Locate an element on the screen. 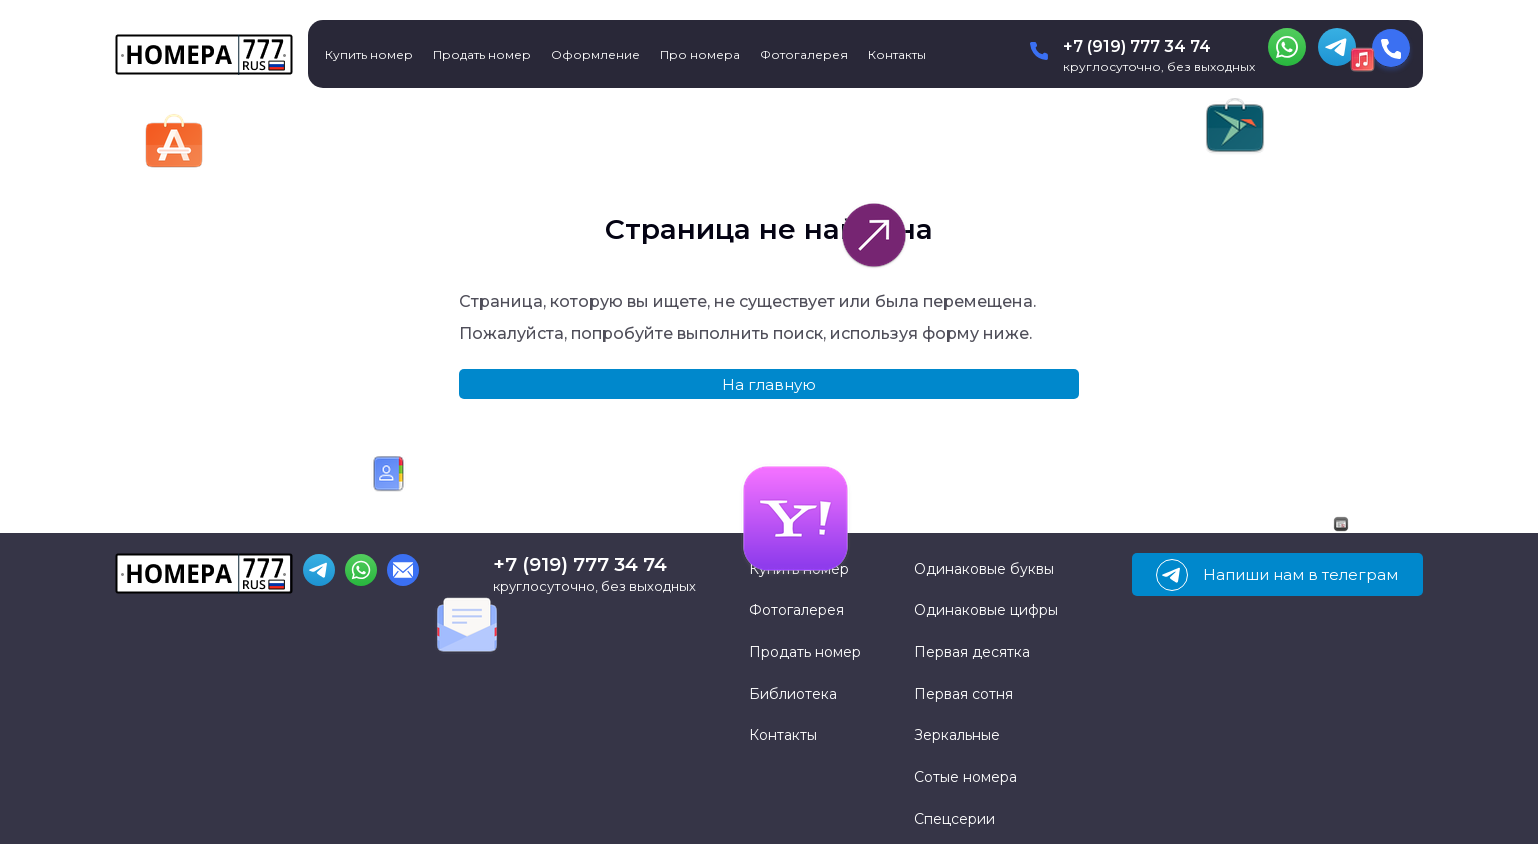 This screenshot has height=844, width=1538. open the snap store to browse and install apps is located at coordinates (1235, 128).